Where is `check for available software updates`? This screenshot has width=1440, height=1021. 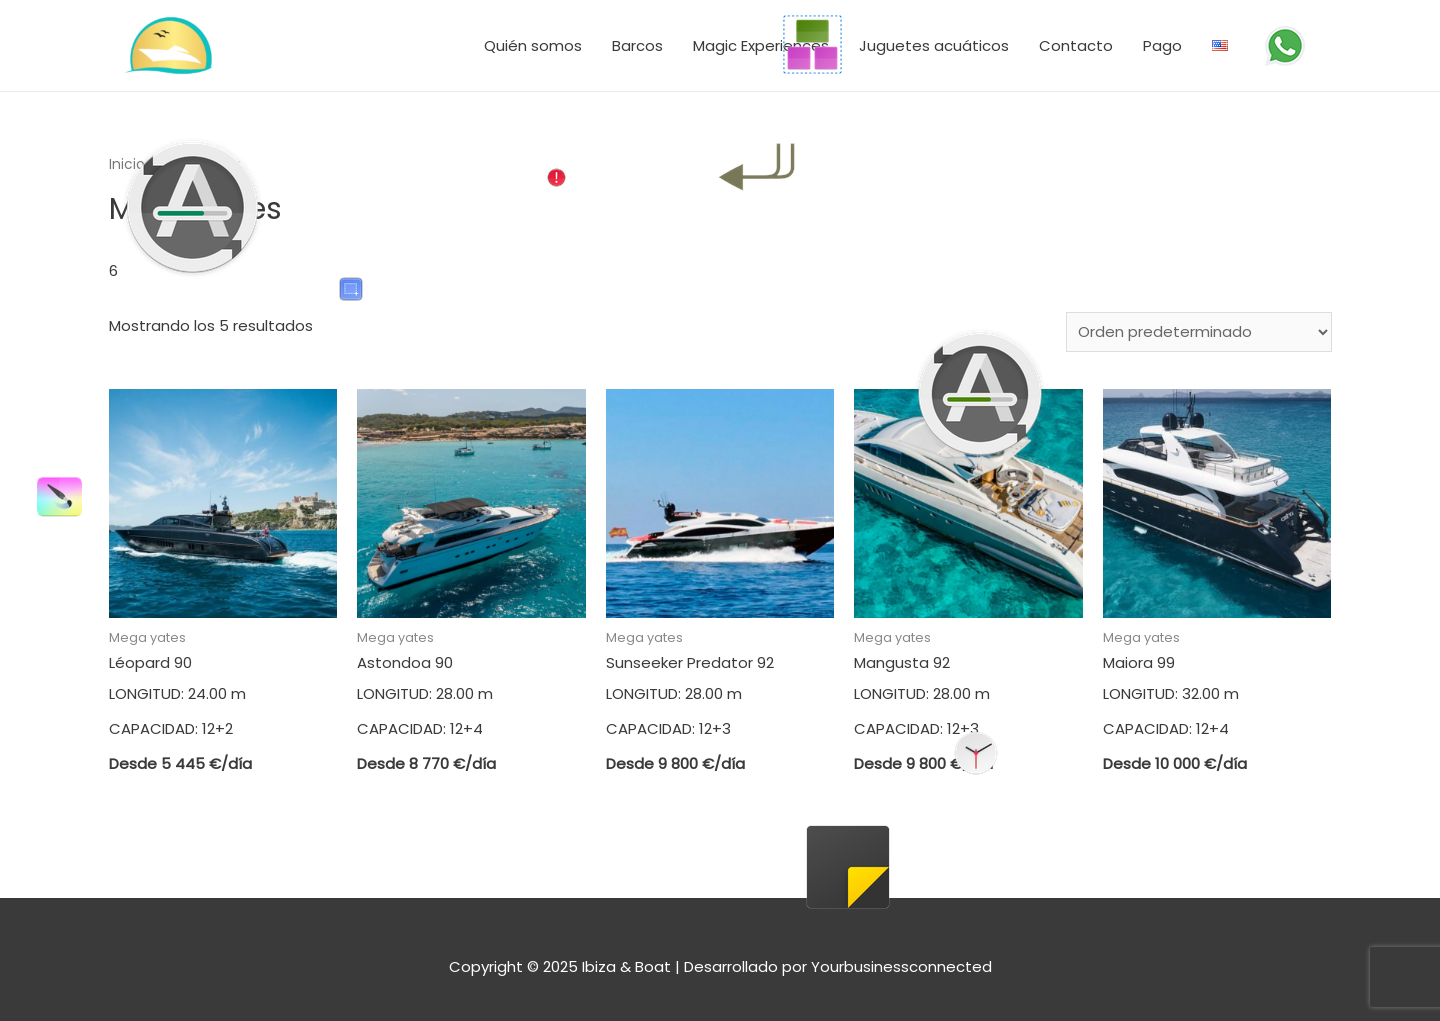 check for available software updates is located at coordinates (980, 394).